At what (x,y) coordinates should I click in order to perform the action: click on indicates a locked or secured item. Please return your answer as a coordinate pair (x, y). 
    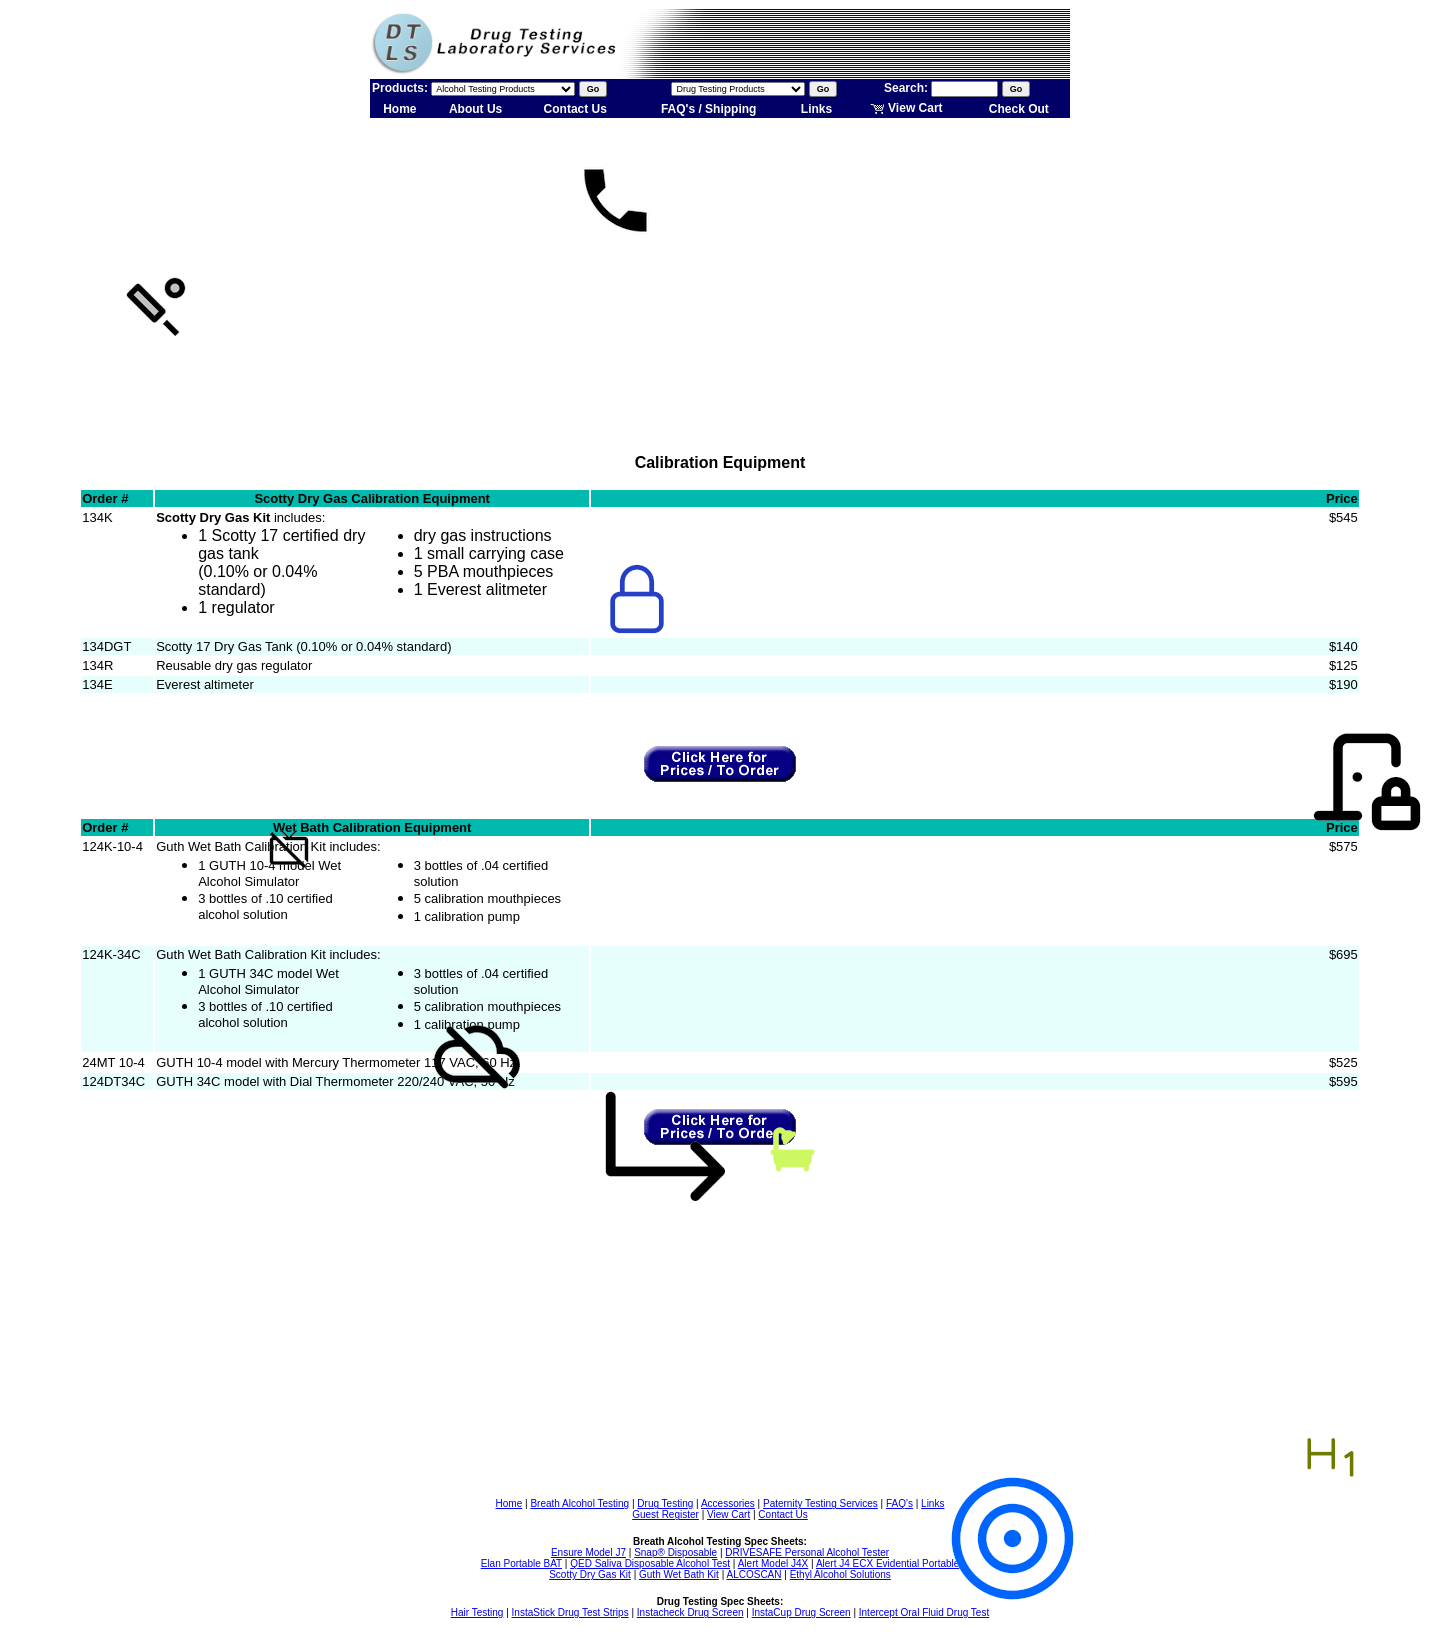
    Looking at the image, I should click on (637, 599).